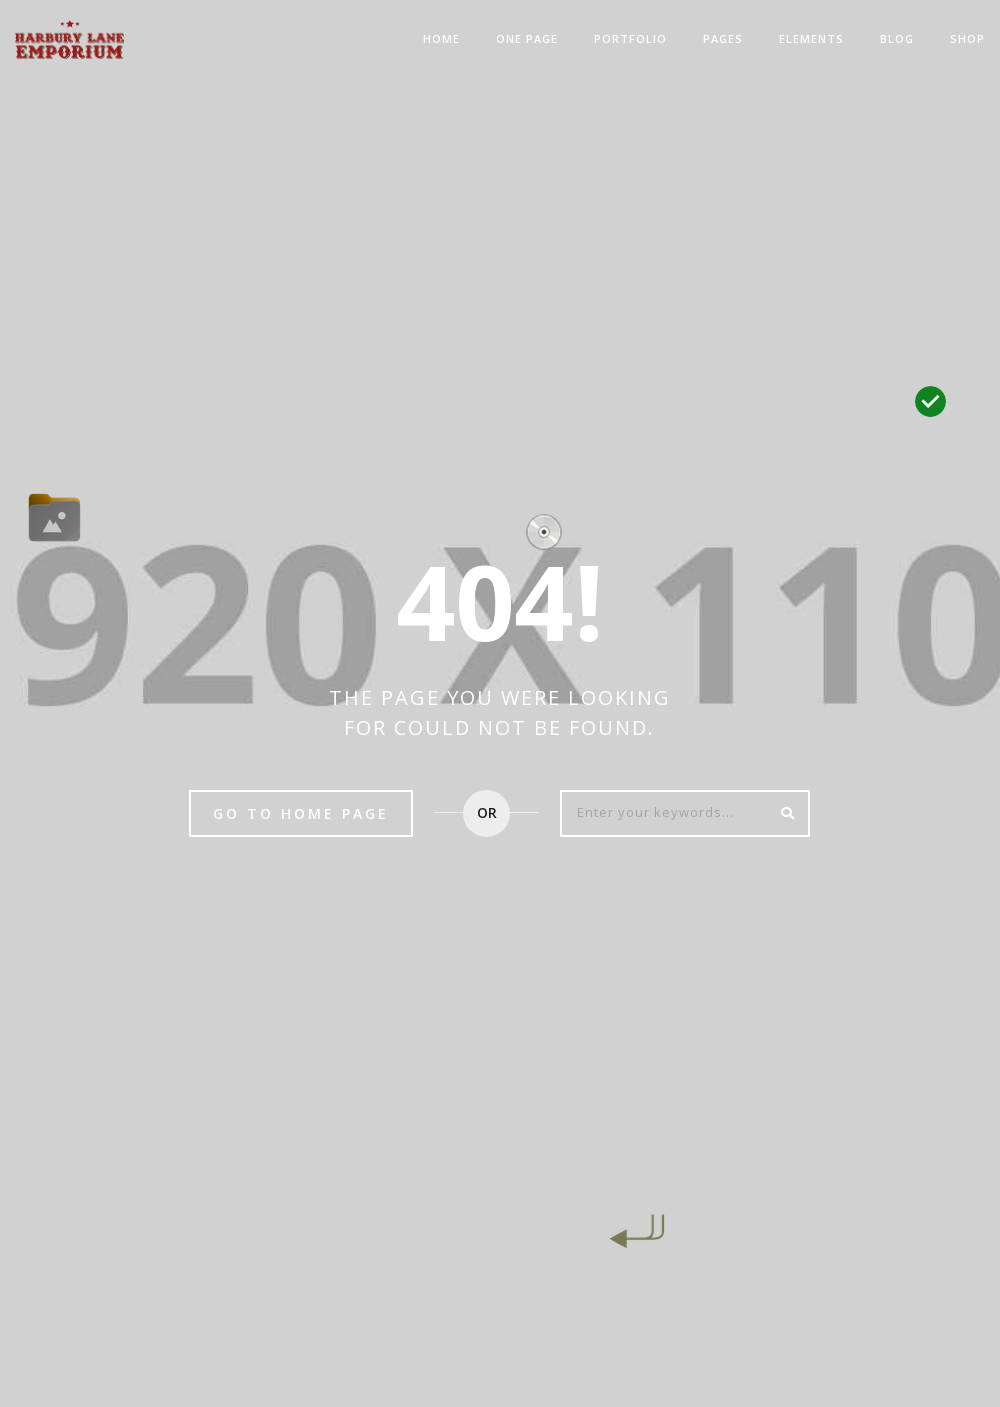 The height and width of the screenshot is (1407, 1000). Describe the element at coordinates (544, 532) in the screenshot. I see `indicates a rewritable CD drive or disc` at that location.